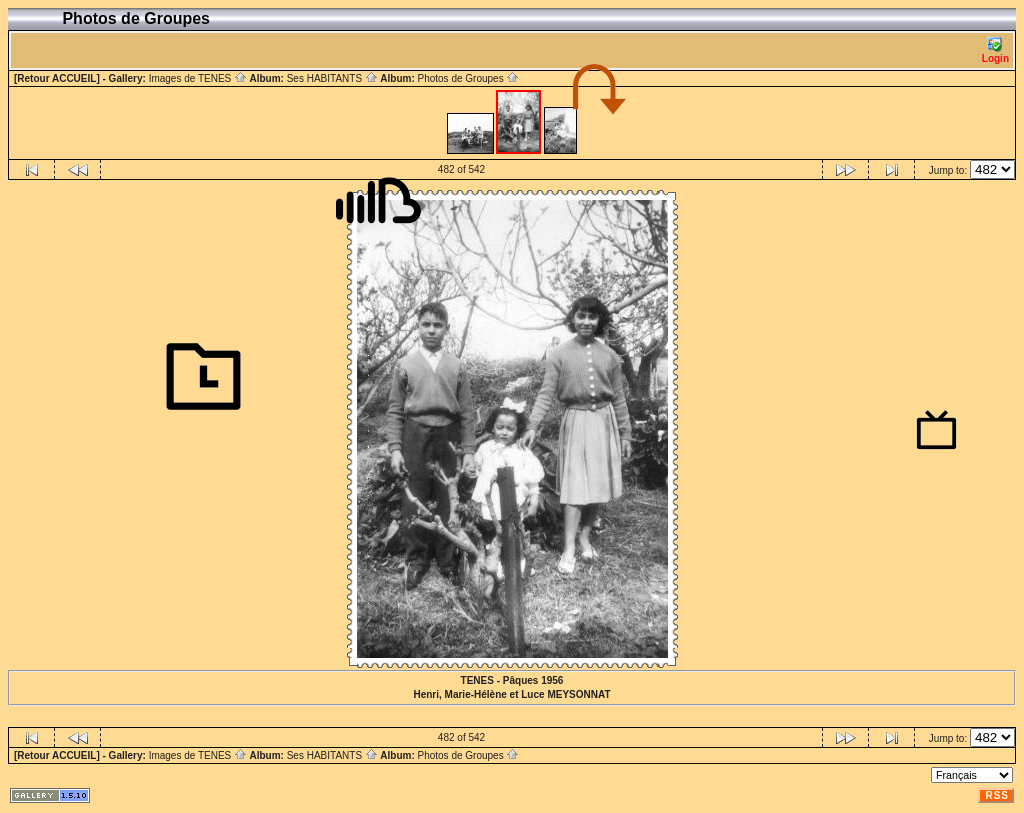 Image resolution: width=1024 pixels, height=813 pixels. I want to click on access TV or video streaming features, so click(936, 431).